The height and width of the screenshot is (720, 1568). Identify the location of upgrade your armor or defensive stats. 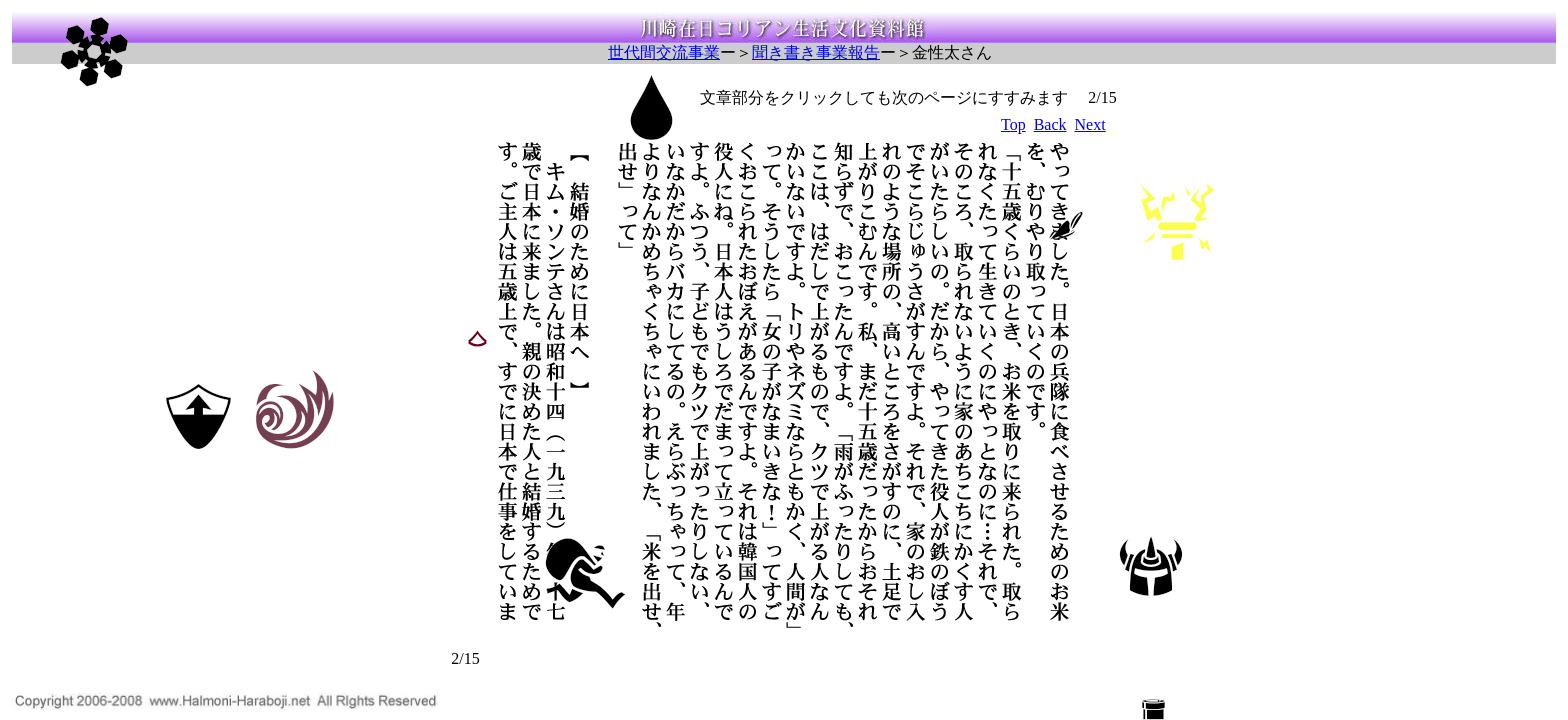
(198, 416).